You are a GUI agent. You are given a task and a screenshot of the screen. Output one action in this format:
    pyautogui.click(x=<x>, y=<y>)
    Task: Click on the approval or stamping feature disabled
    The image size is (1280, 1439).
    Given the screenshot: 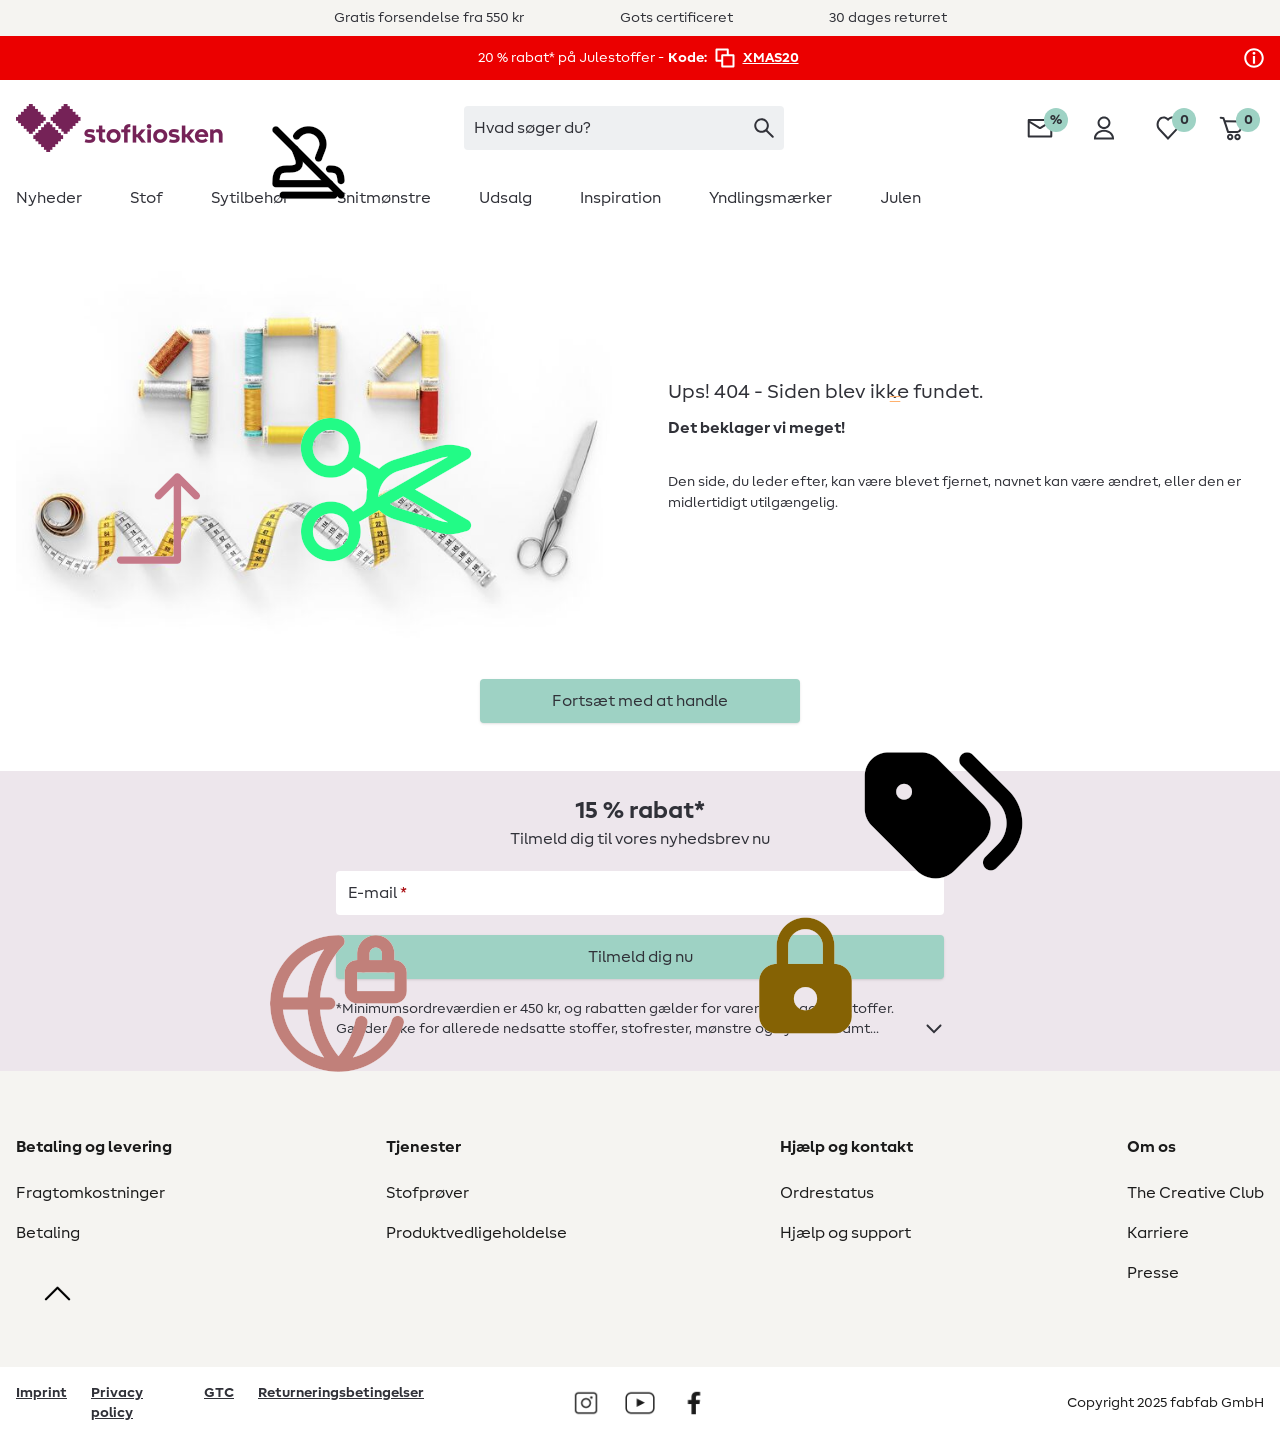 What is the action you would take?
    pyautogui.click(x=308, y=162)
    